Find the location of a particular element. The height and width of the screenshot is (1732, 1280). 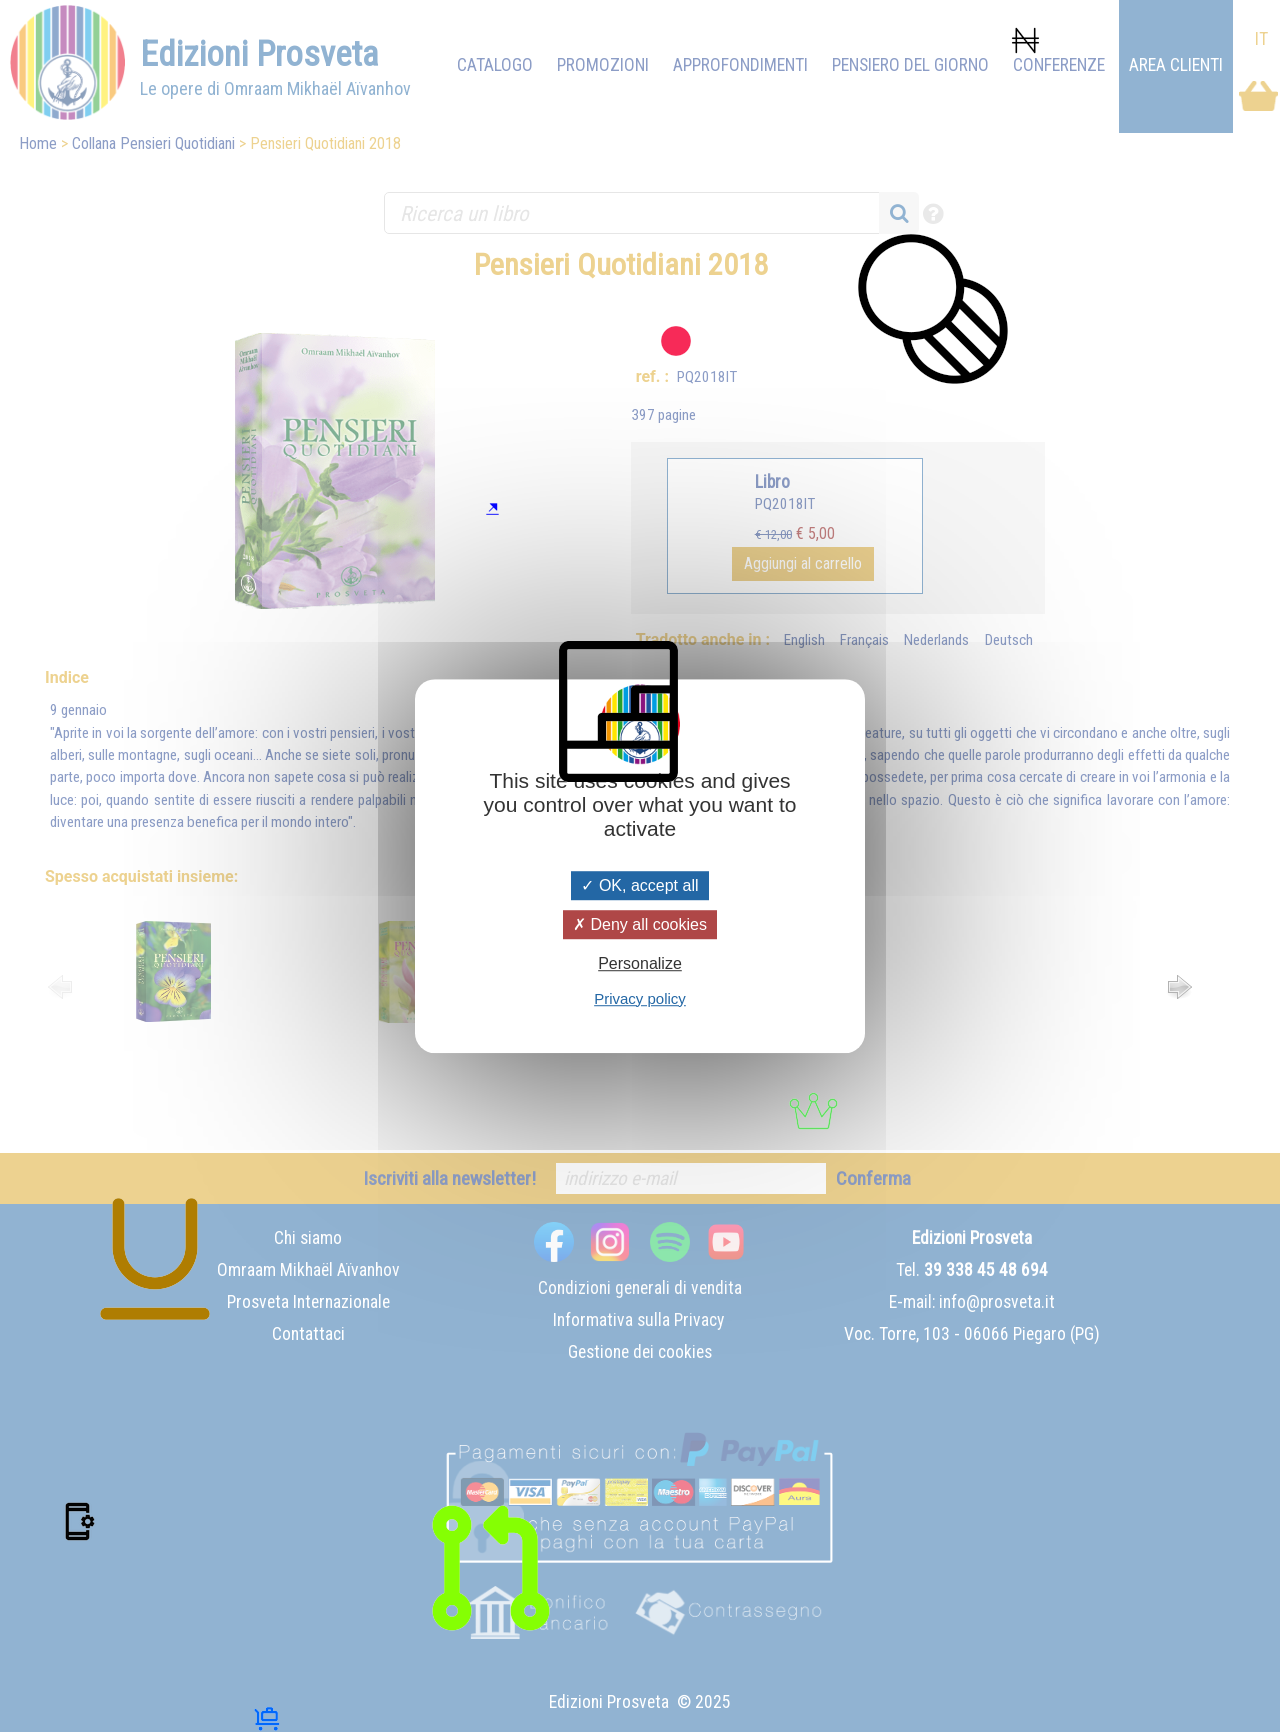

indicates premium or VIP membership status is located at coordinates (813, 1113).